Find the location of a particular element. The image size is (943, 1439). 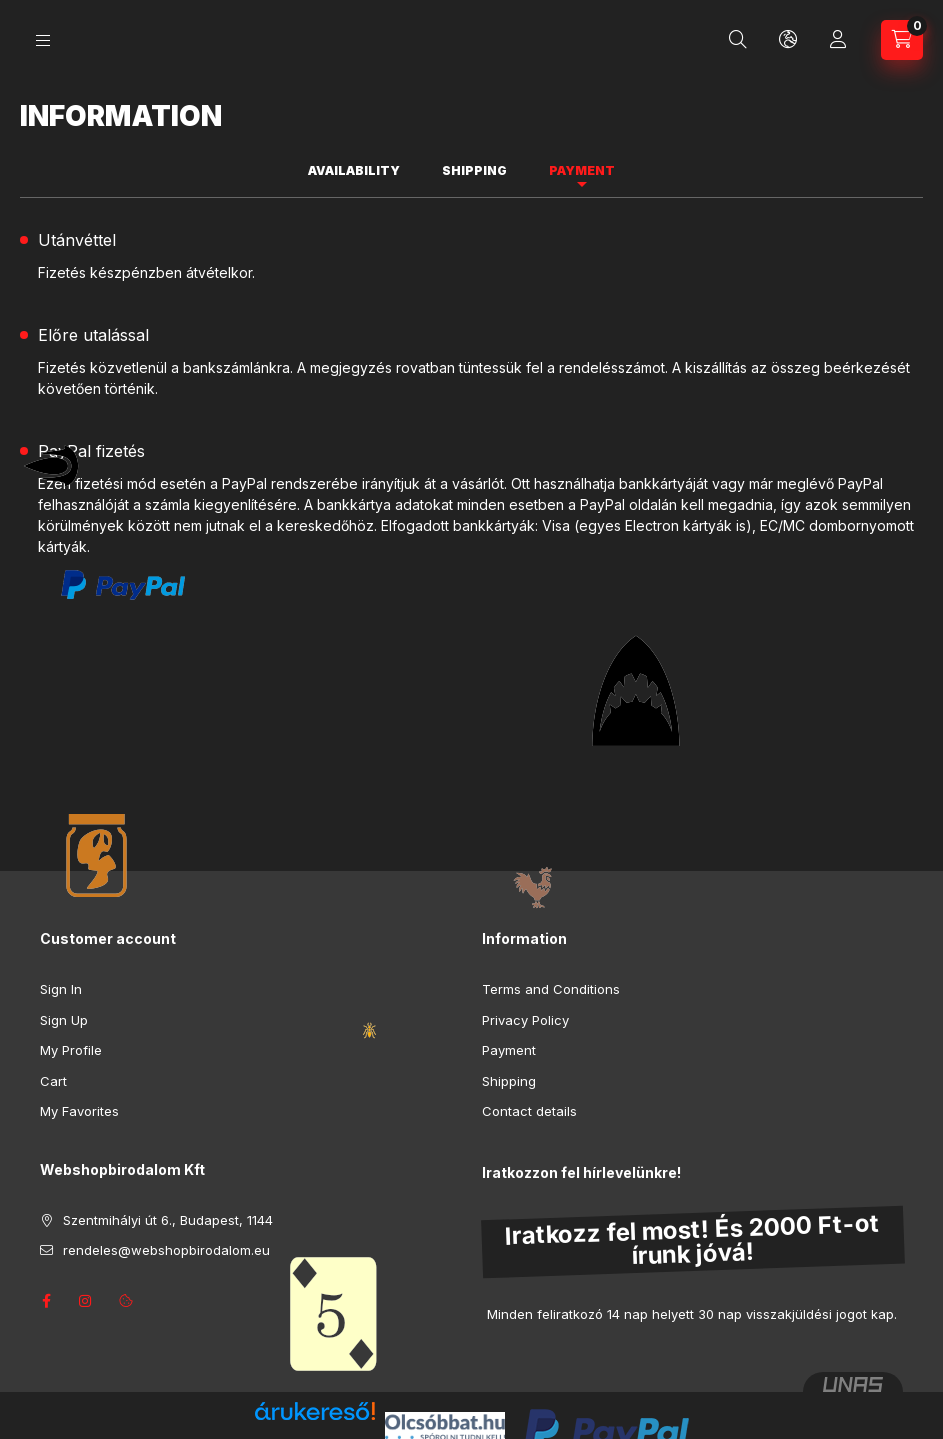

collect or capture a shadow creature is located at coordinates (96, 855).